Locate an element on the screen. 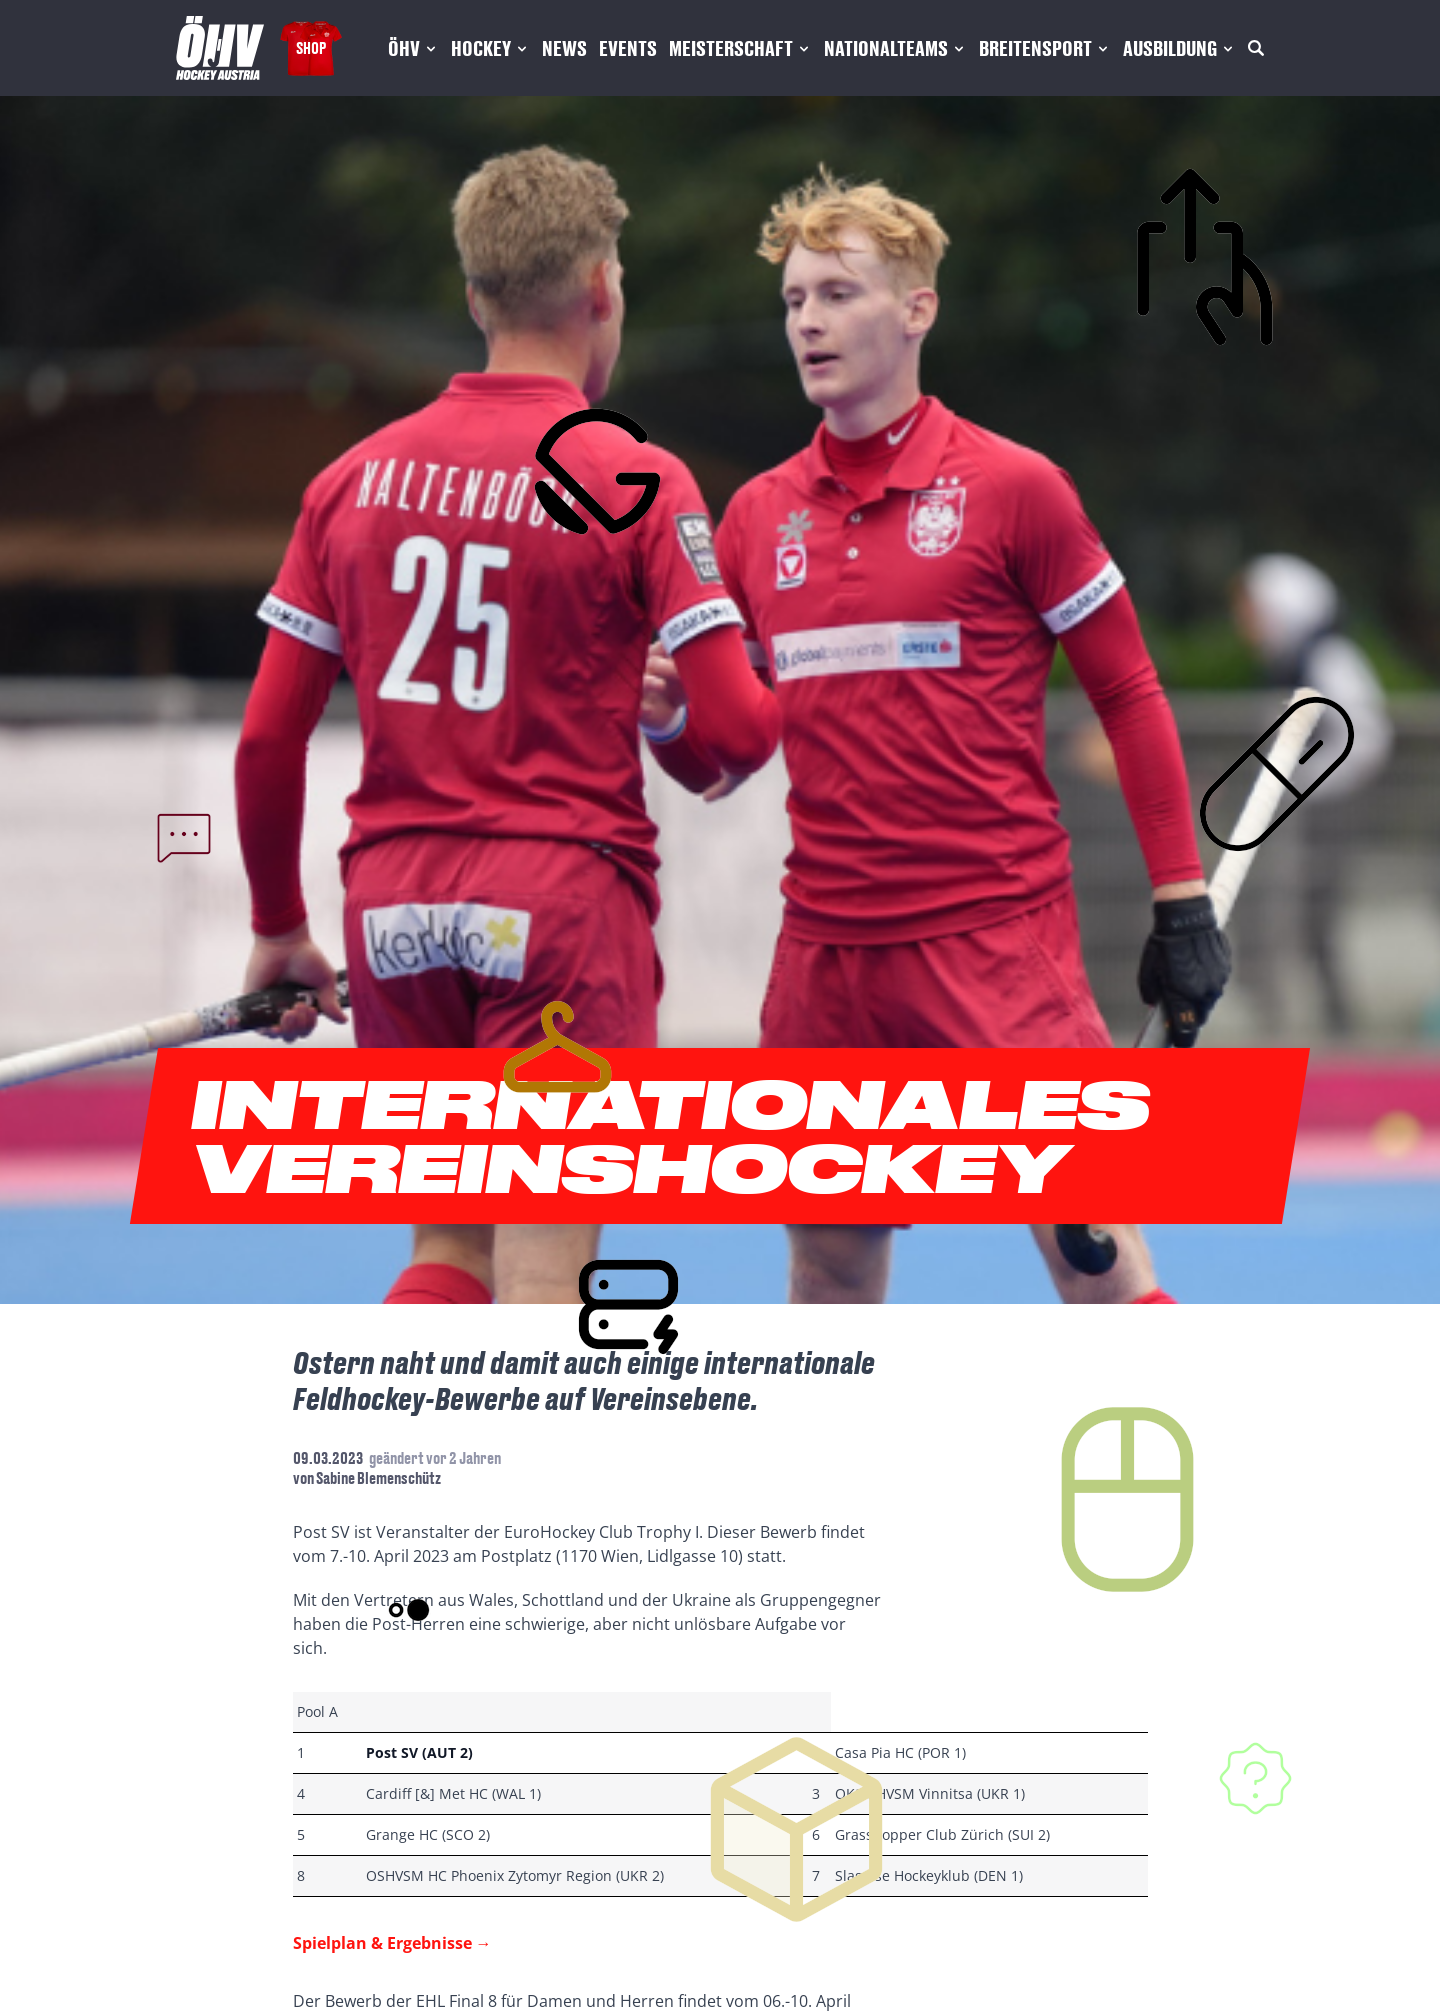  access your wardrobe or closet is located at coordinates (557, 1049).